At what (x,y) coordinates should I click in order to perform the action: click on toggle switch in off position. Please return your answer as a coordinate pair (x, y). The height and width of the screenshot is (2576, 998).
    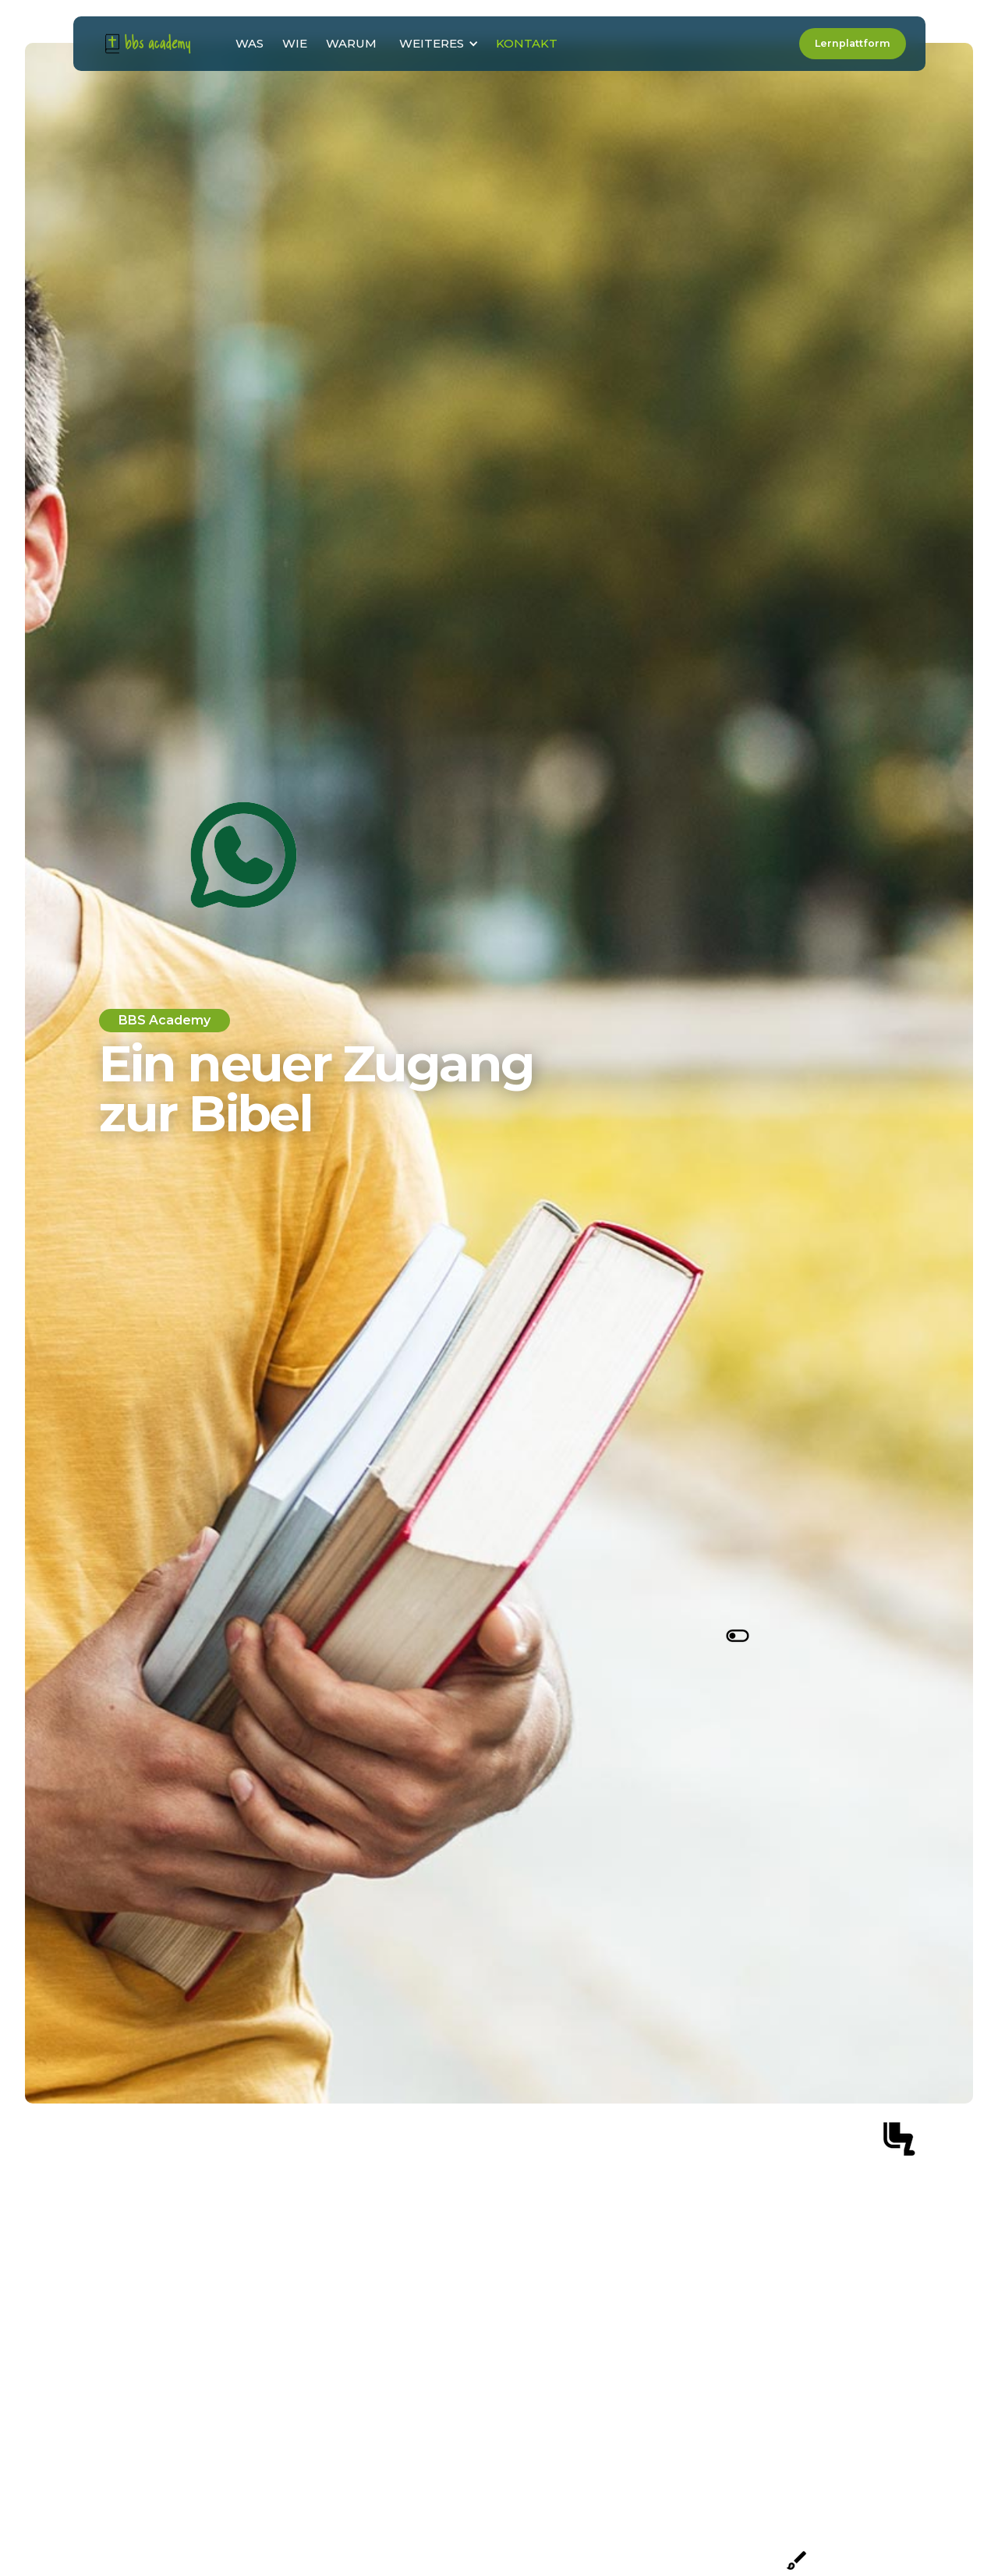
    Looking at the image, I should click on (738, 1636).